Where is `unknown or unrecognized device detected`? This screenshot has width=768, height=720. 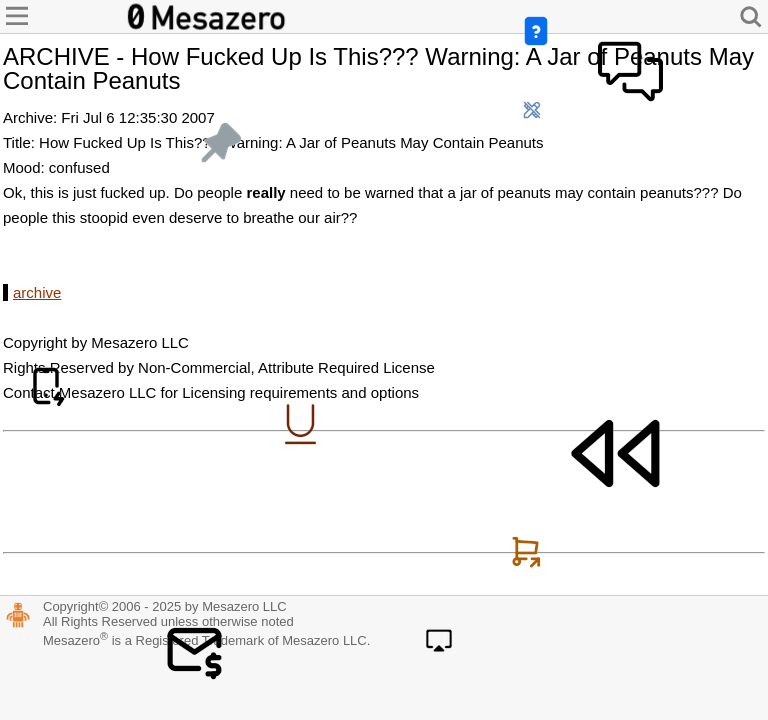 unknown or unrecognized device detected is located at coordinates (536, 31).